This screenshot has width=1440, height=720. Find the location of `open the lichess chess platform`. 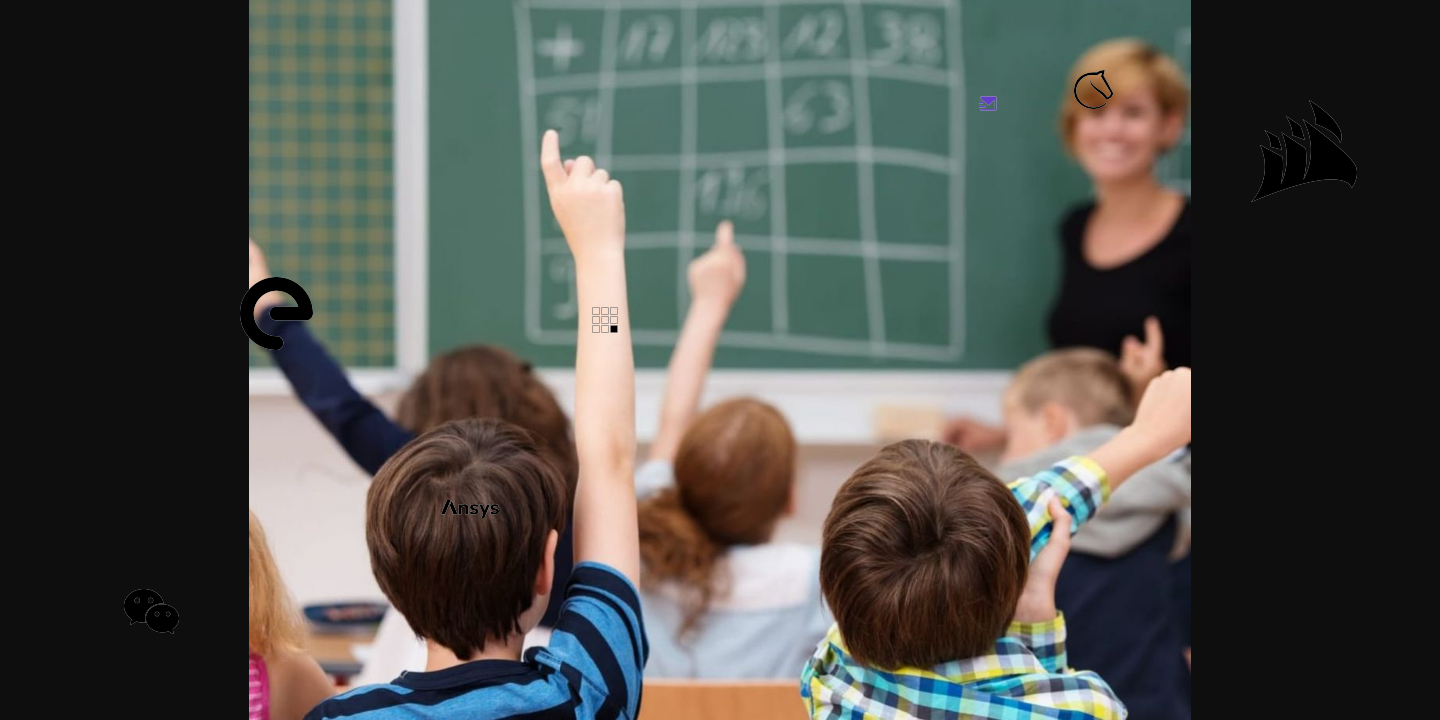

open the lichess chess platform is located at coordinates (1093, 89).